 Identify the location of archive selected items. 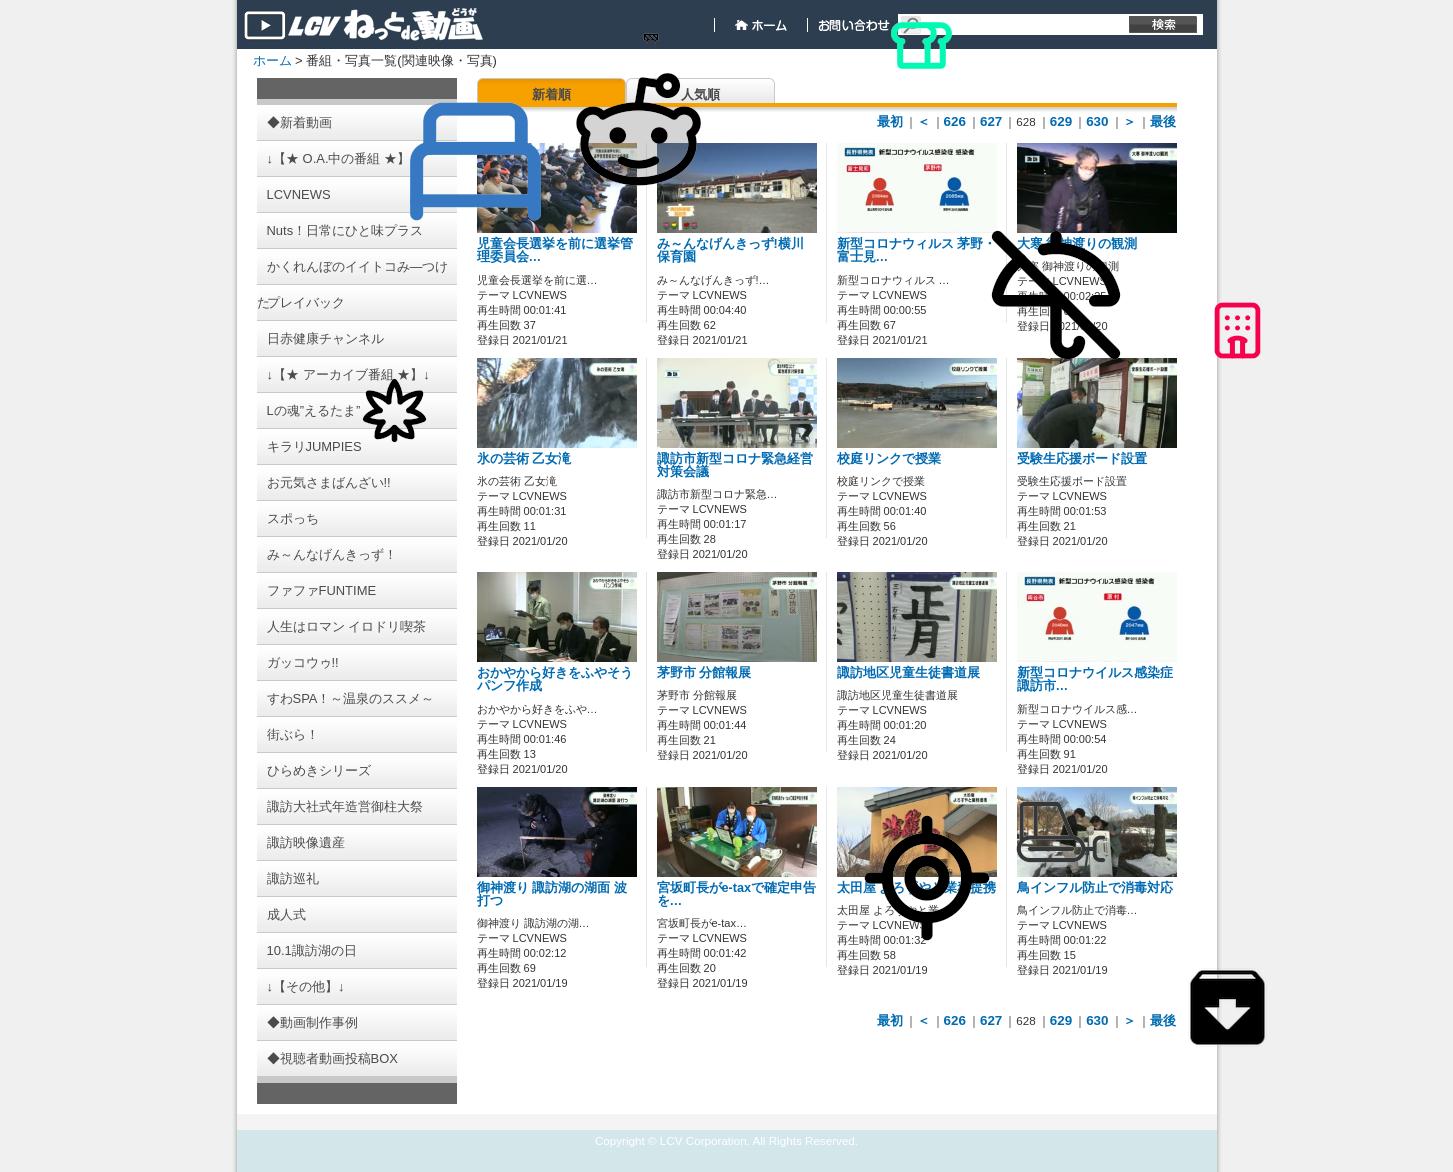
(1227, 1007).